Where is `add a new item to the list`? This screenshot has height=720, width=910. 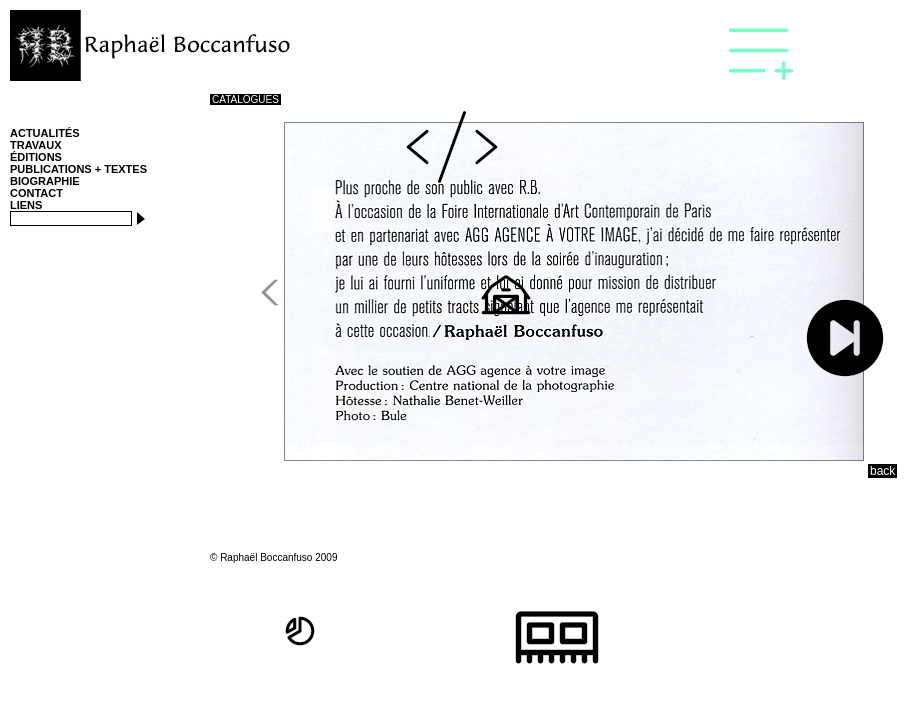 add a new item to the list is located at coordinates (758, 50).